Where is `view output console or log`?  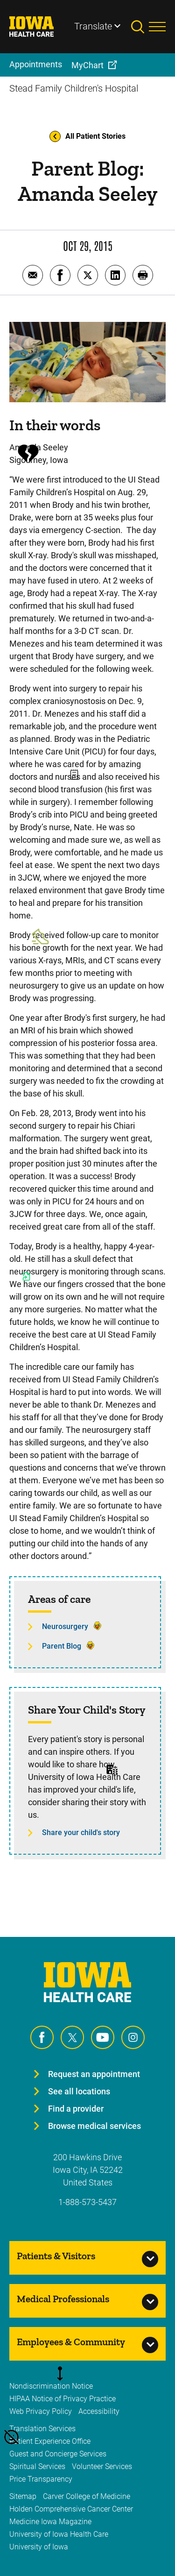 view output console or log is located at coordinates (74, 775).